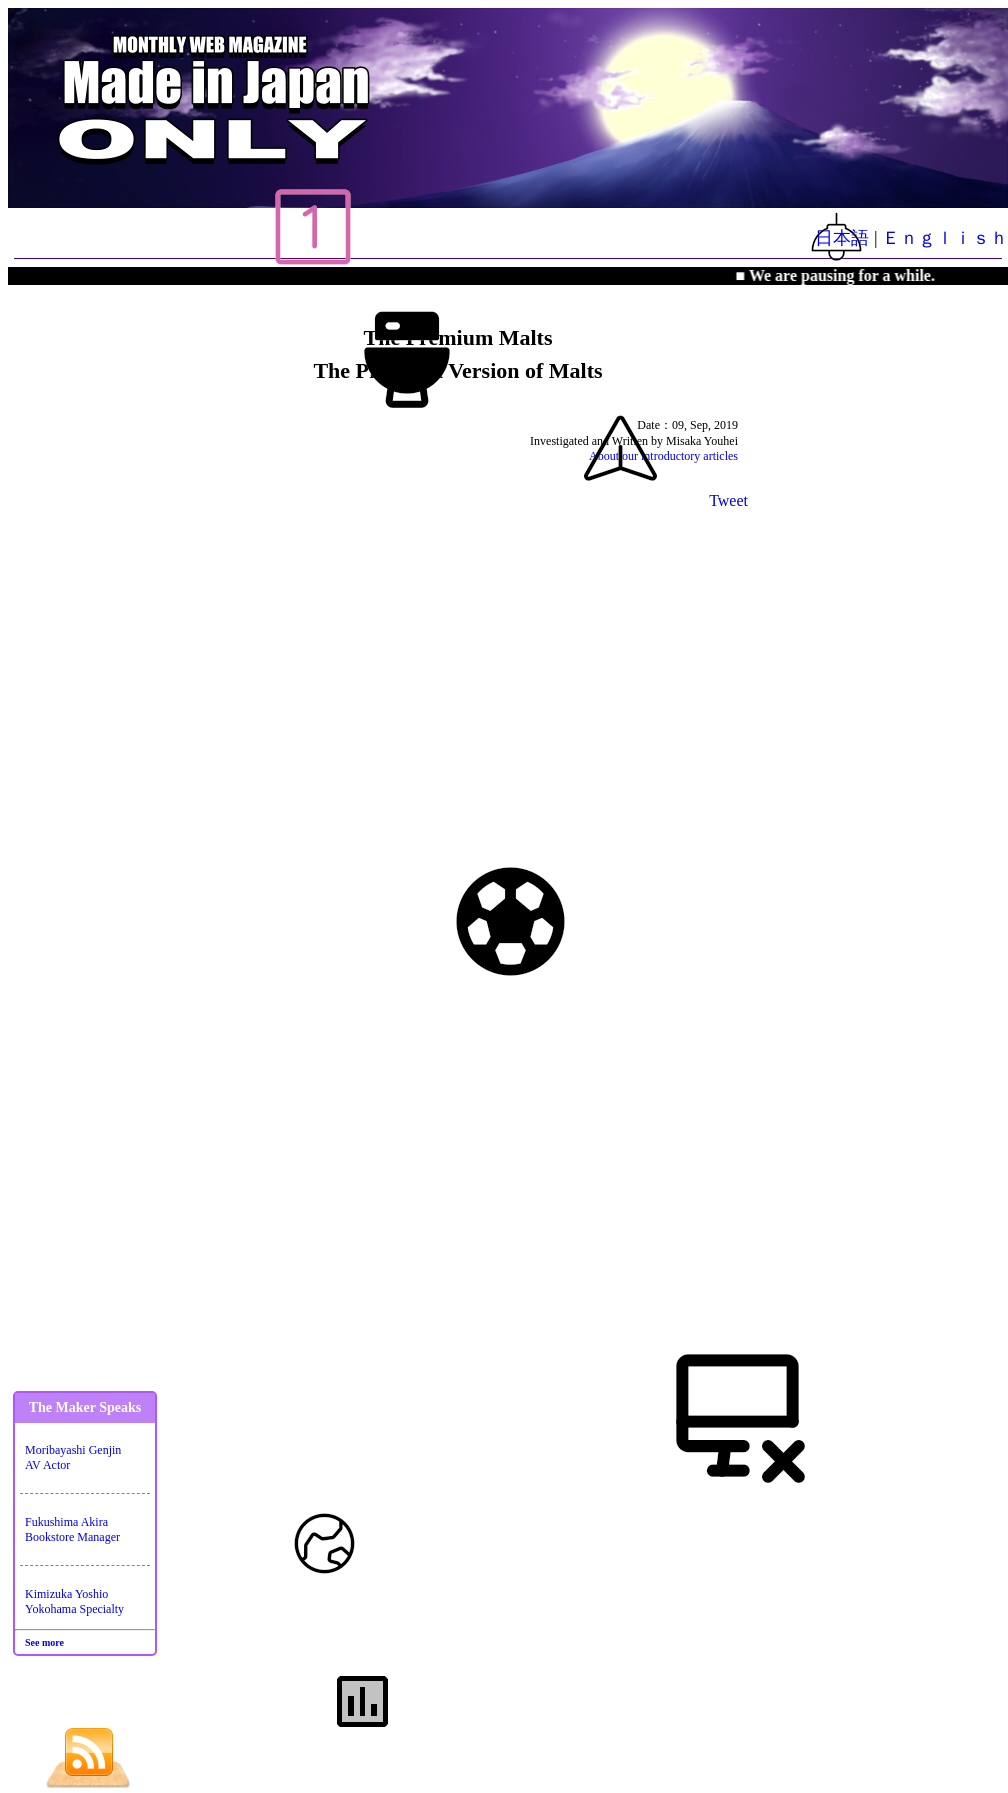  I want to click on switch to international or global settings, so click(324, 1543).